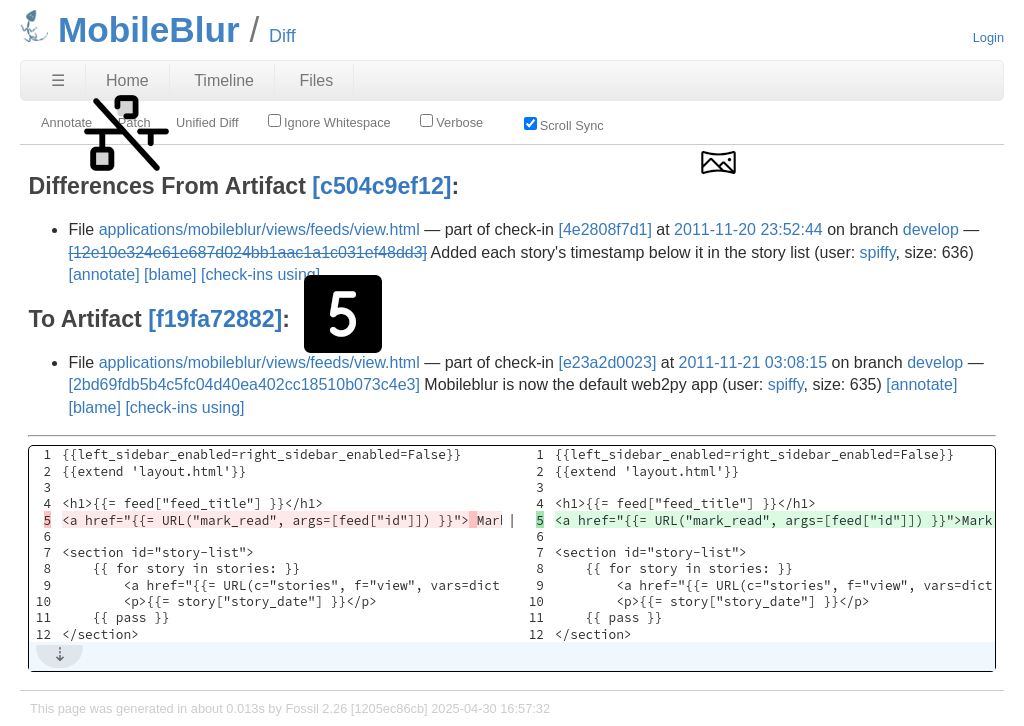 Image resolution: width=1024 pixels, height=726 pixels. I want to click on network connection unavailable, so click(126, 134).